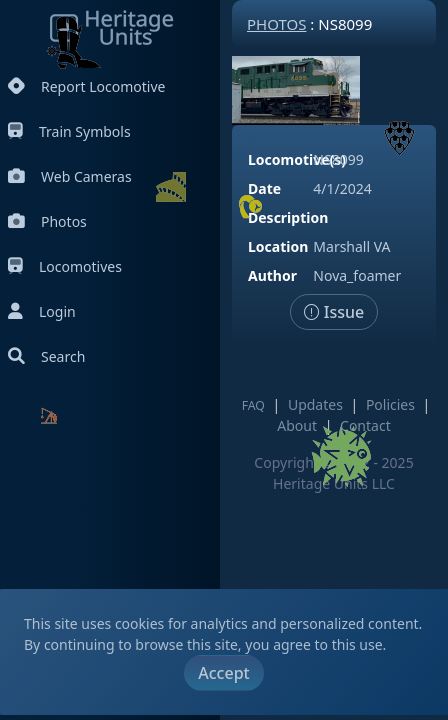 This screenshot has width=448, height=720. What do you see at coordinates (250, 206) in the screenshot?
I see `a monster or creature ability indicator` at bounding box center [250, 206].